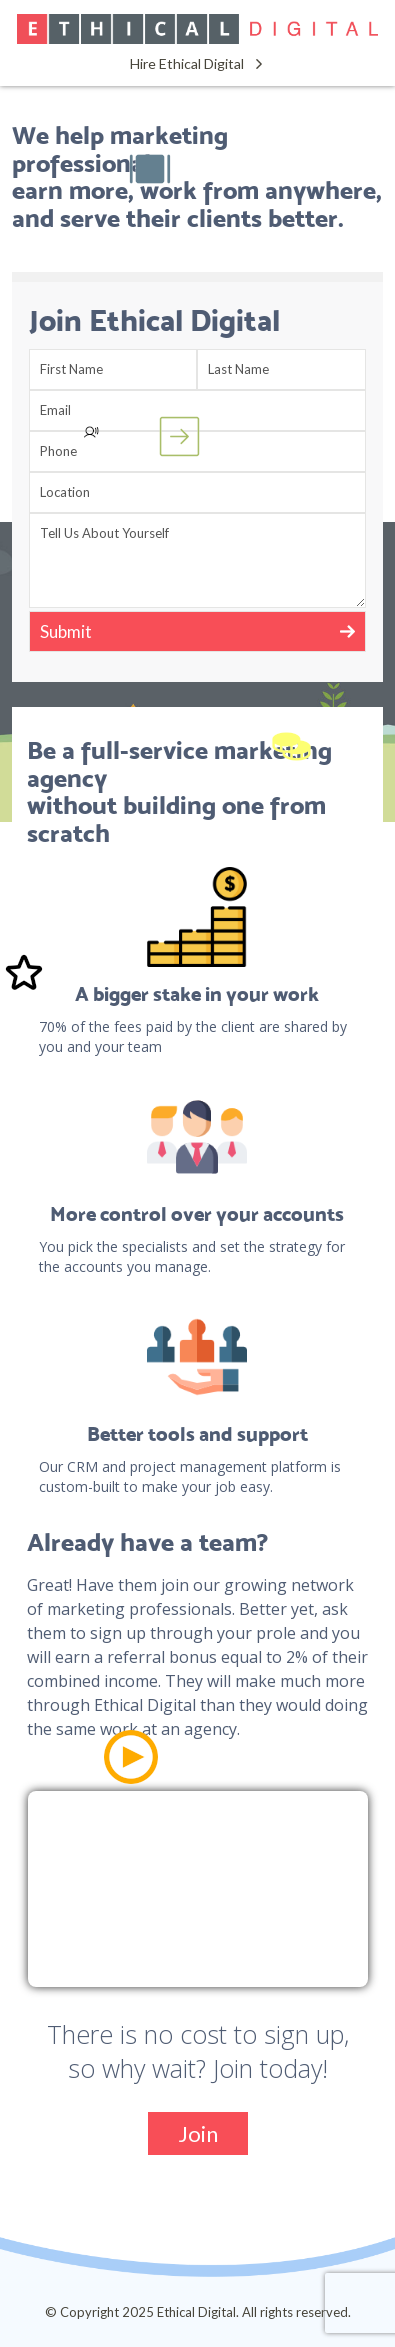 This screenshot has height=2347, width=395. Describe the element at coordinates (91, 432) in the screenshot. I see `user is speaking or broadcasting audio` at that location.